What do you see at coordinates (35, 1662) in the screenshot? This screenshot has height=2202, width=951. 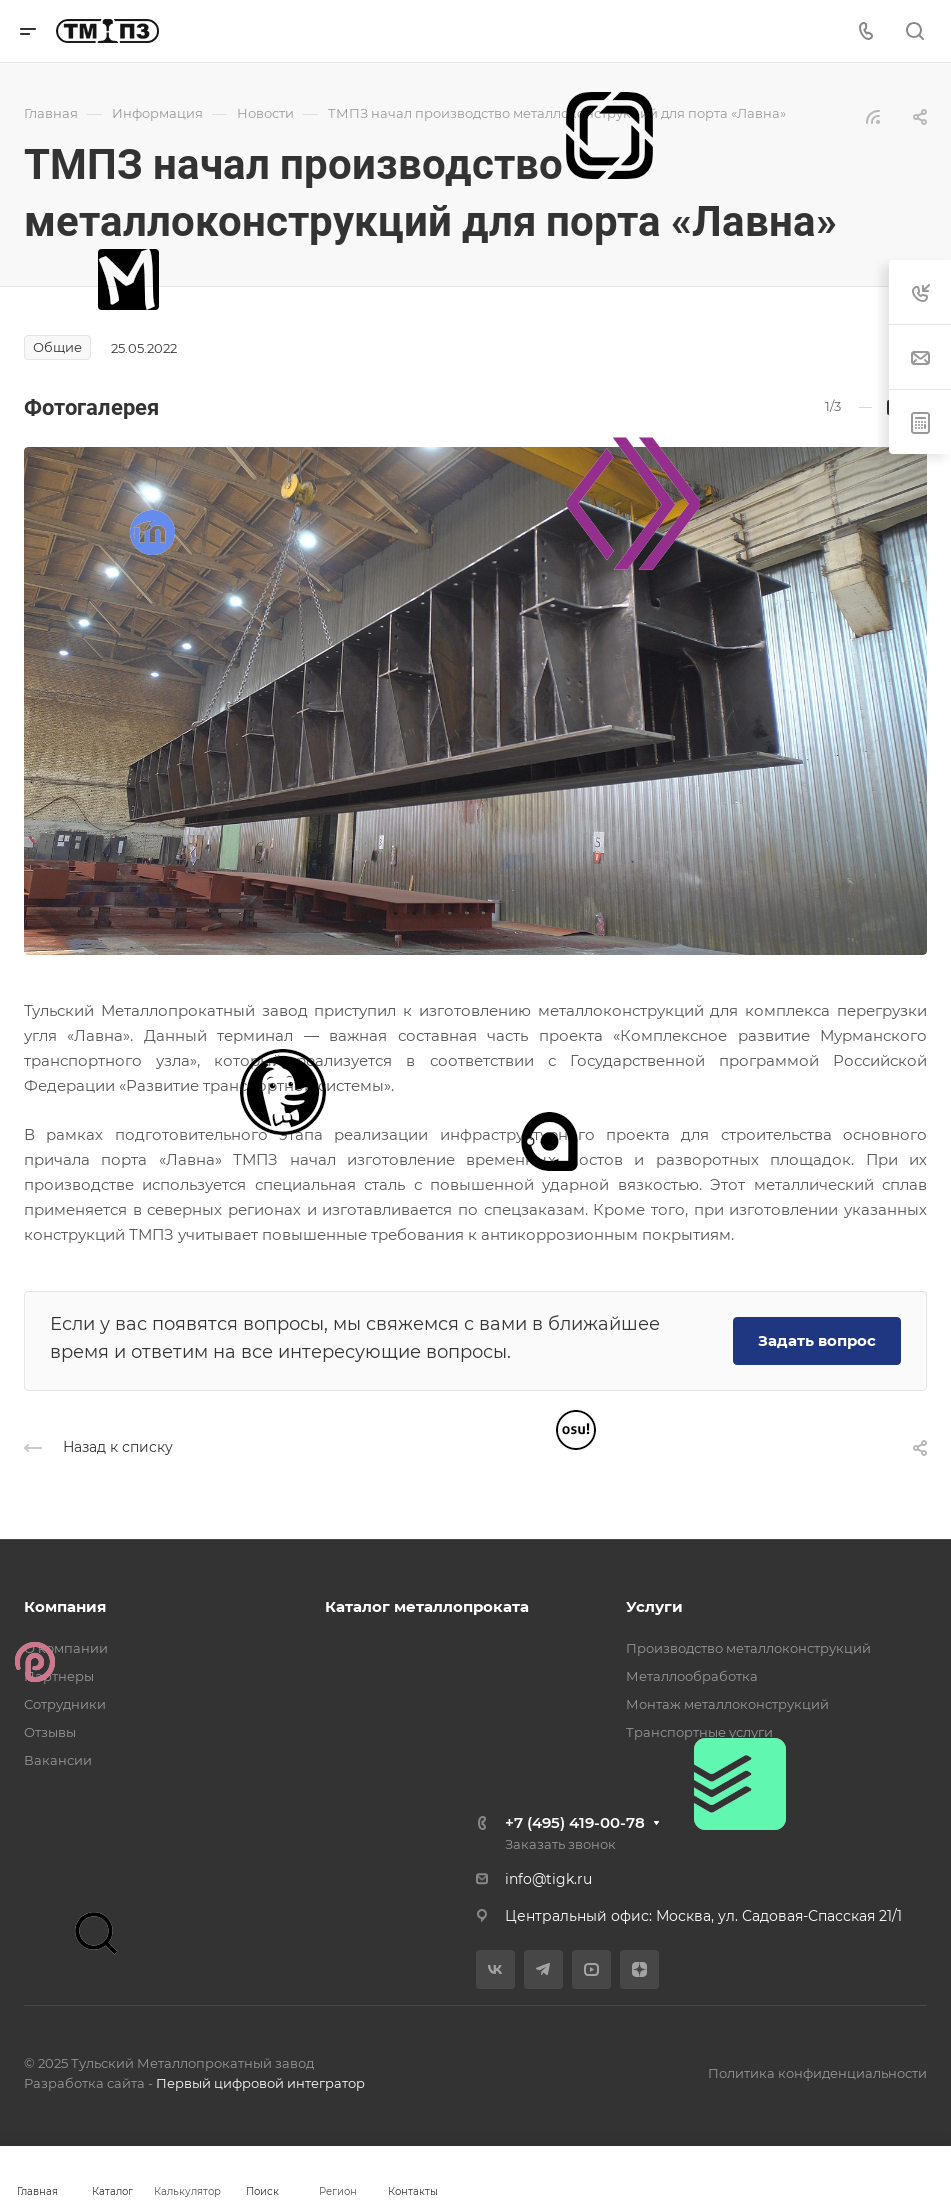 I see `processwire CMS logo` at bounding box center [35, 1662].